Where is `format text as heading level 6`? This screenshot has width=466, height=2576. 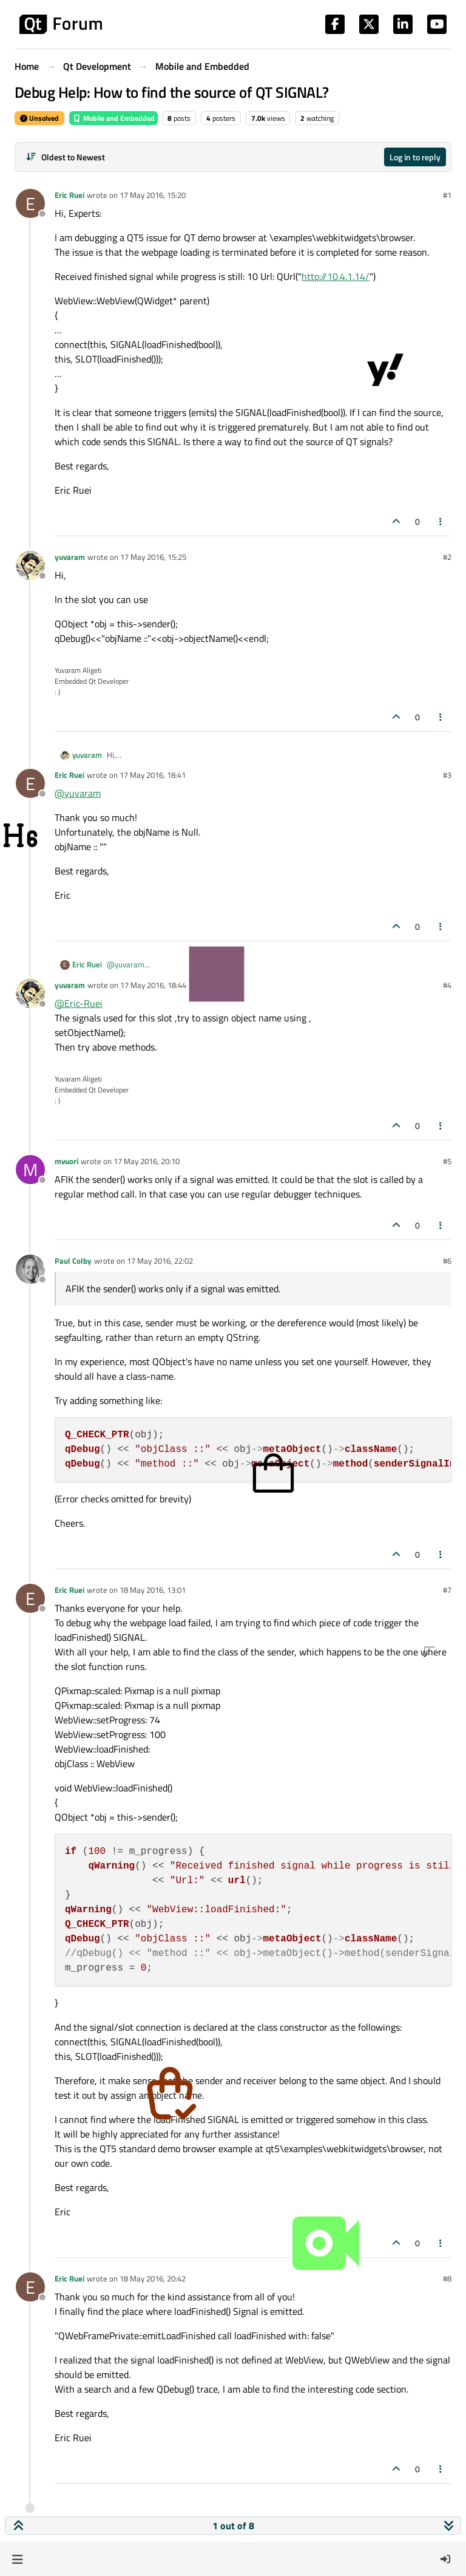 format text as heading level 6 is located at coordinates (20, 835).